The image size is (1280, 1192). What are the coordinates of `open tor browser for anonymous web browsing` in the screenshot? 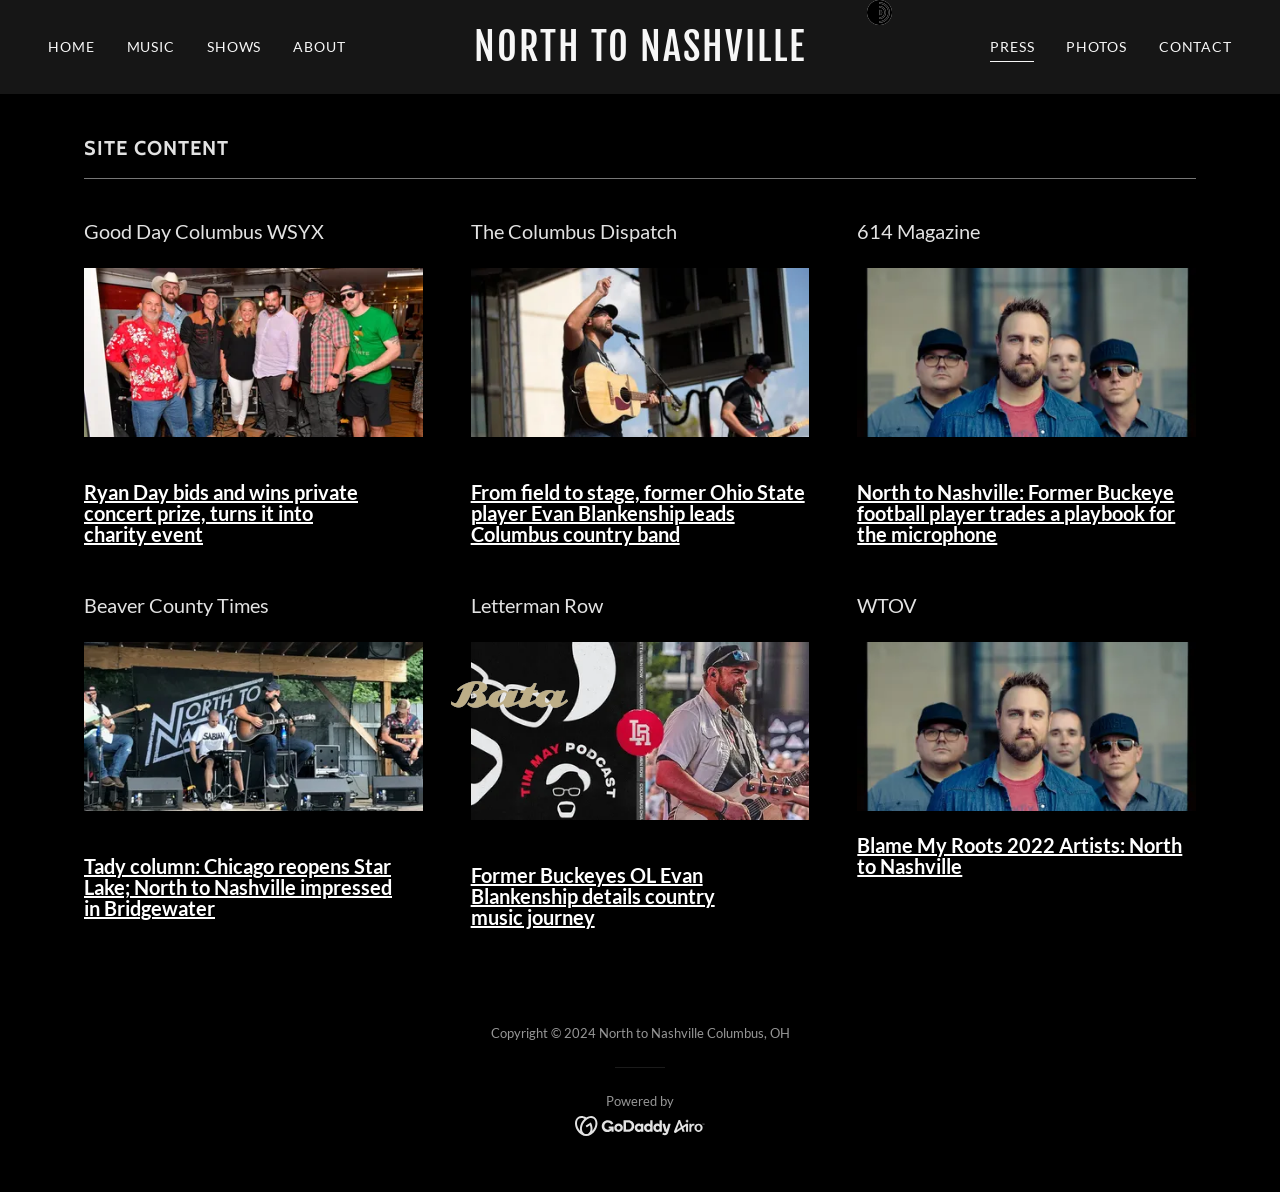 It's located at (879, 12).